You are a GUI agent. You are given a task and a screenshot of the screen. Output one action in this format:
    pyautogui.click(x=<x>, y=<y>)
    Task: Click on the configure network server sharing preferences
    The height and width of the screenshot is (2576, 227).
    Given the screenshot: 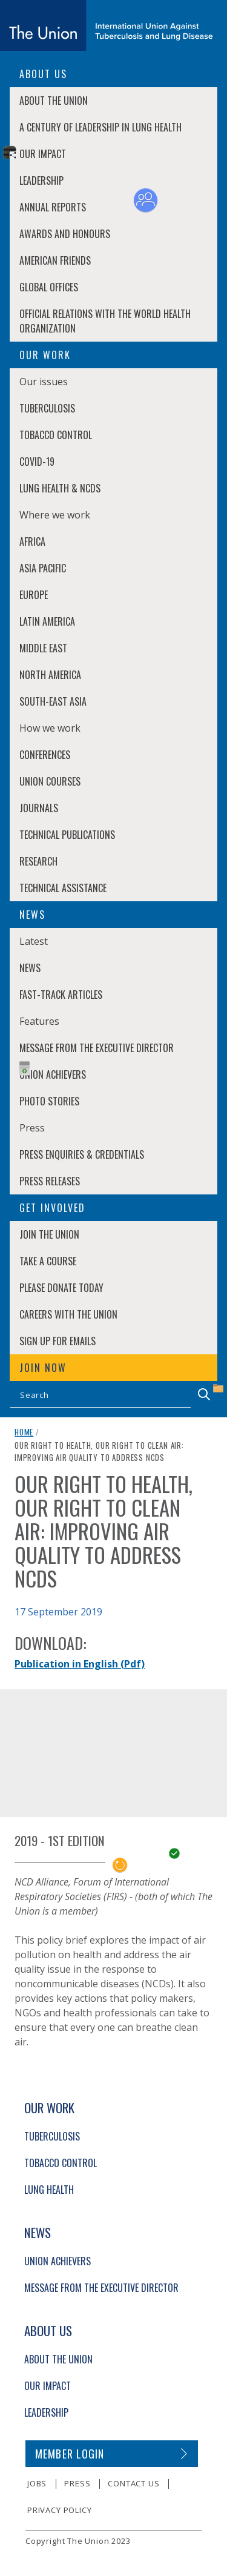 What is the action you would take?
    pyautogui.click(x=10, y=153)
    